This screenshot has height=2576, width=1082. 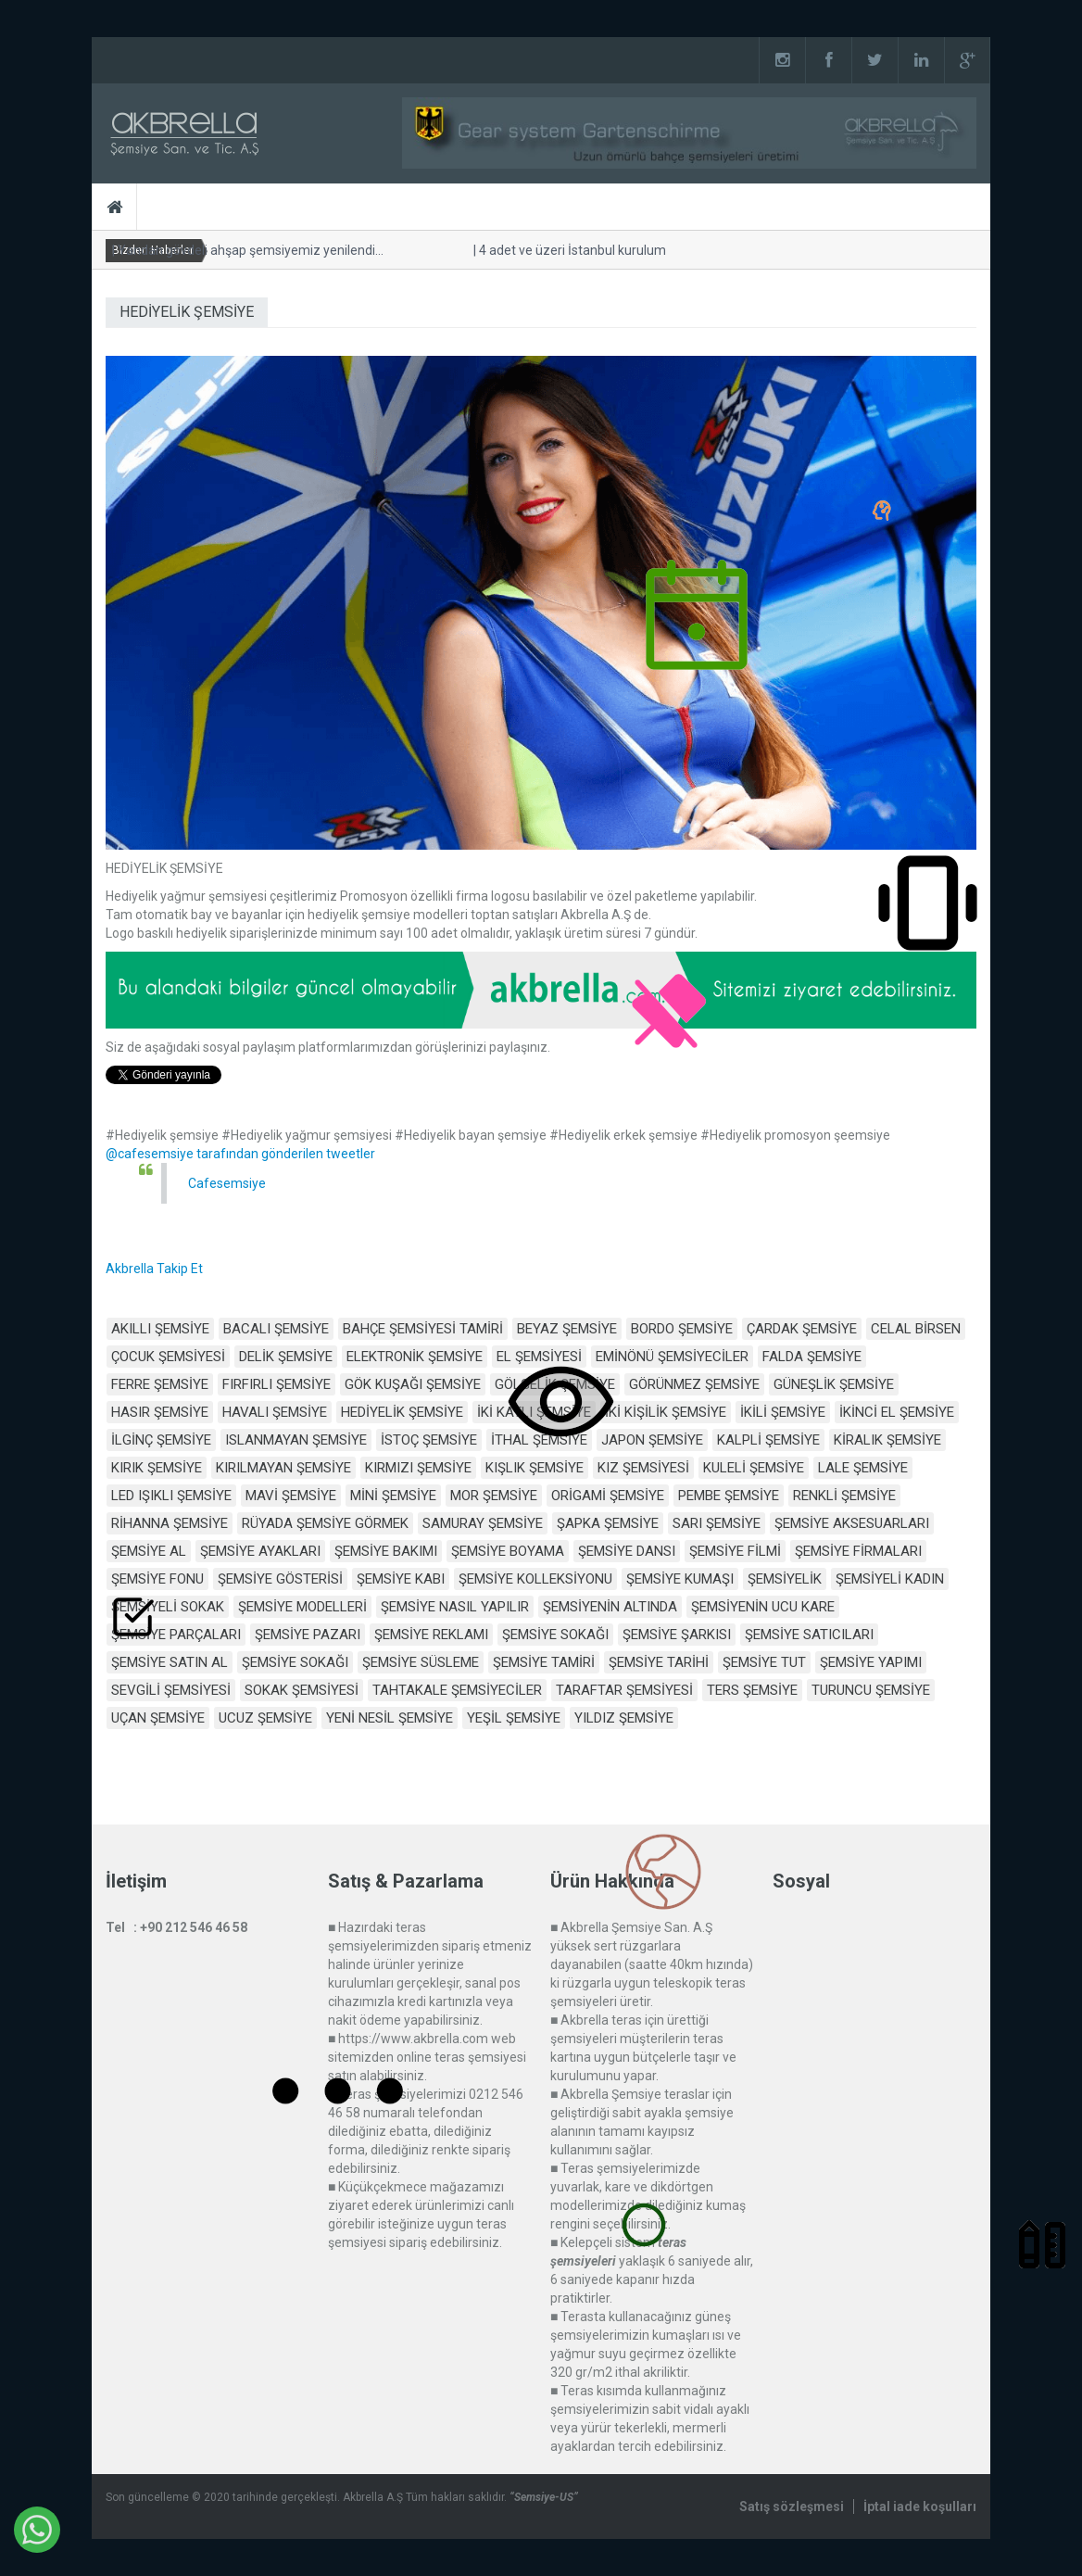 What do you see at coordinates (697, 619) in the screenshot?
I see `calendar event or reminder indicator` at bounding box center [697, 619].